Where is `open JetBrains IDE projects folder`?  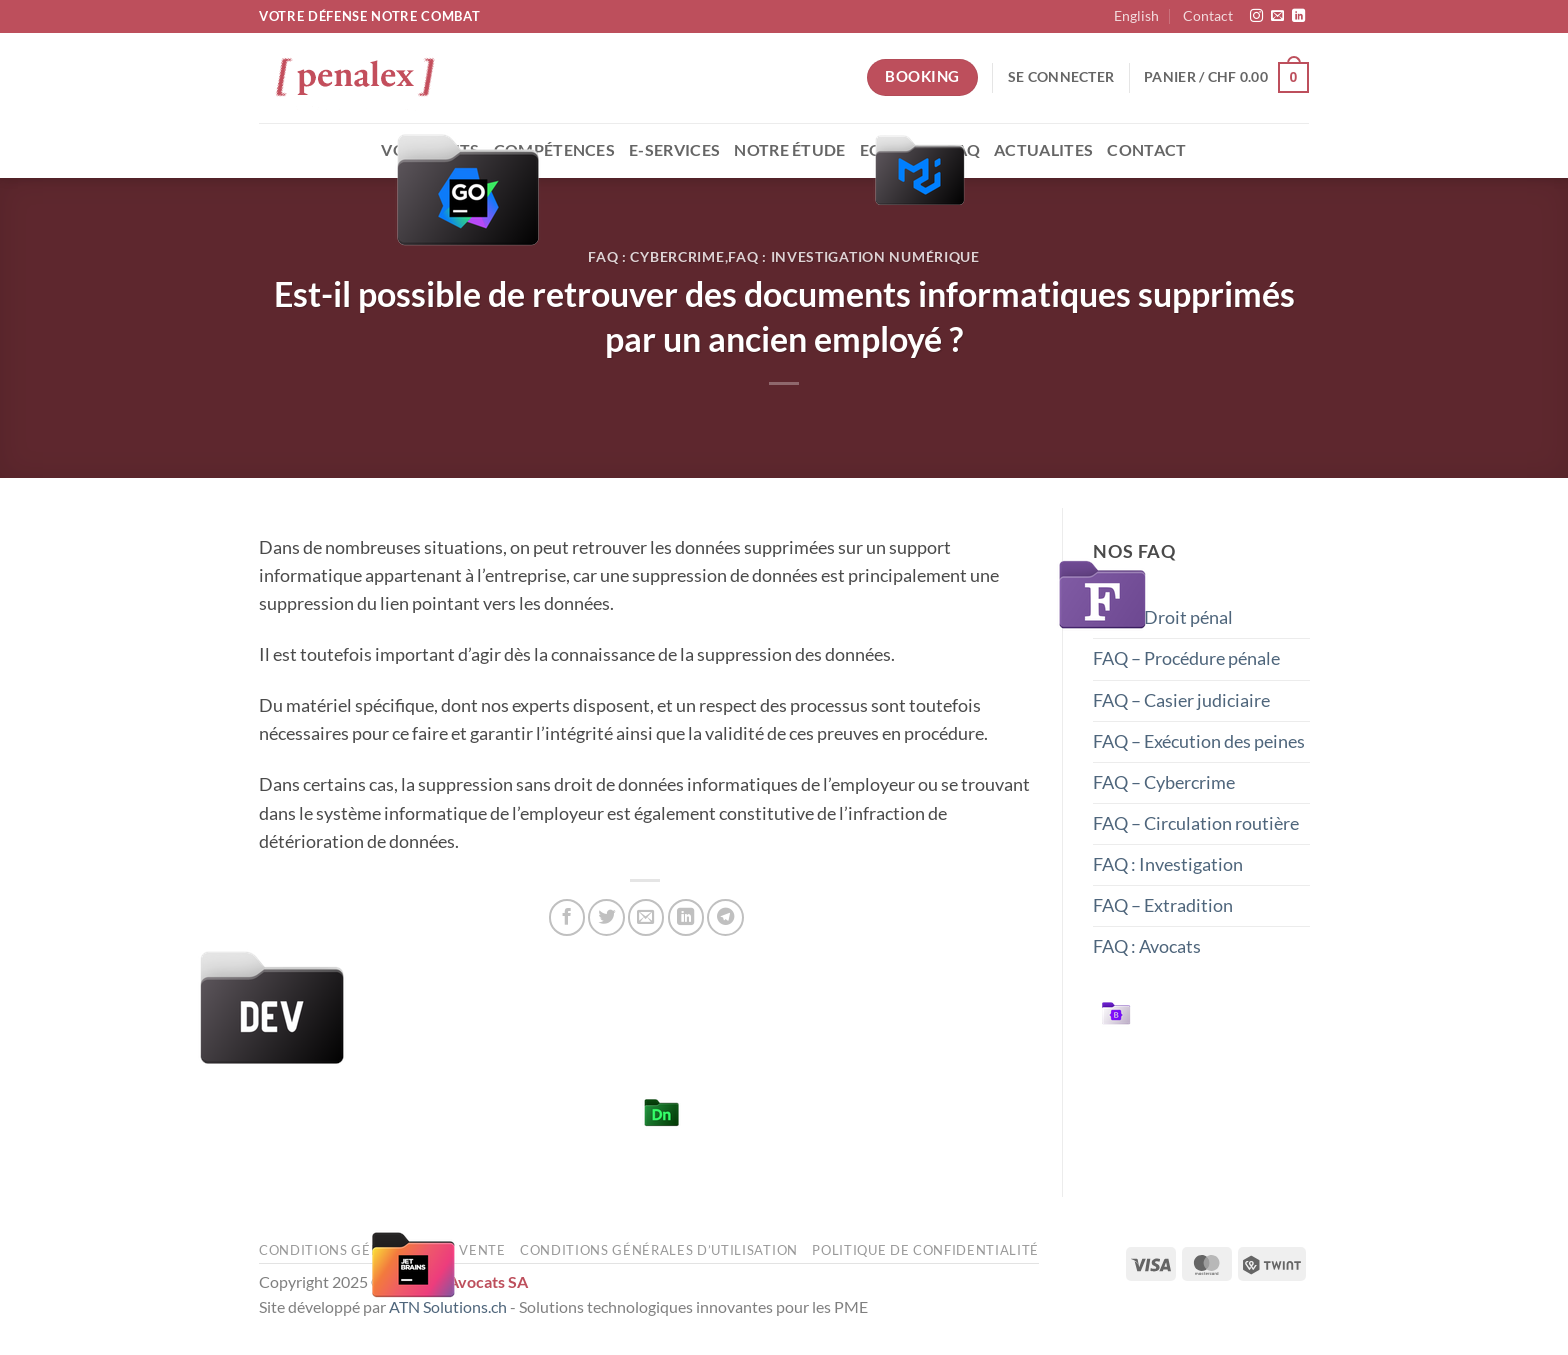
open JetBrains IDE projects folder is located at coordinates (413, 1267).